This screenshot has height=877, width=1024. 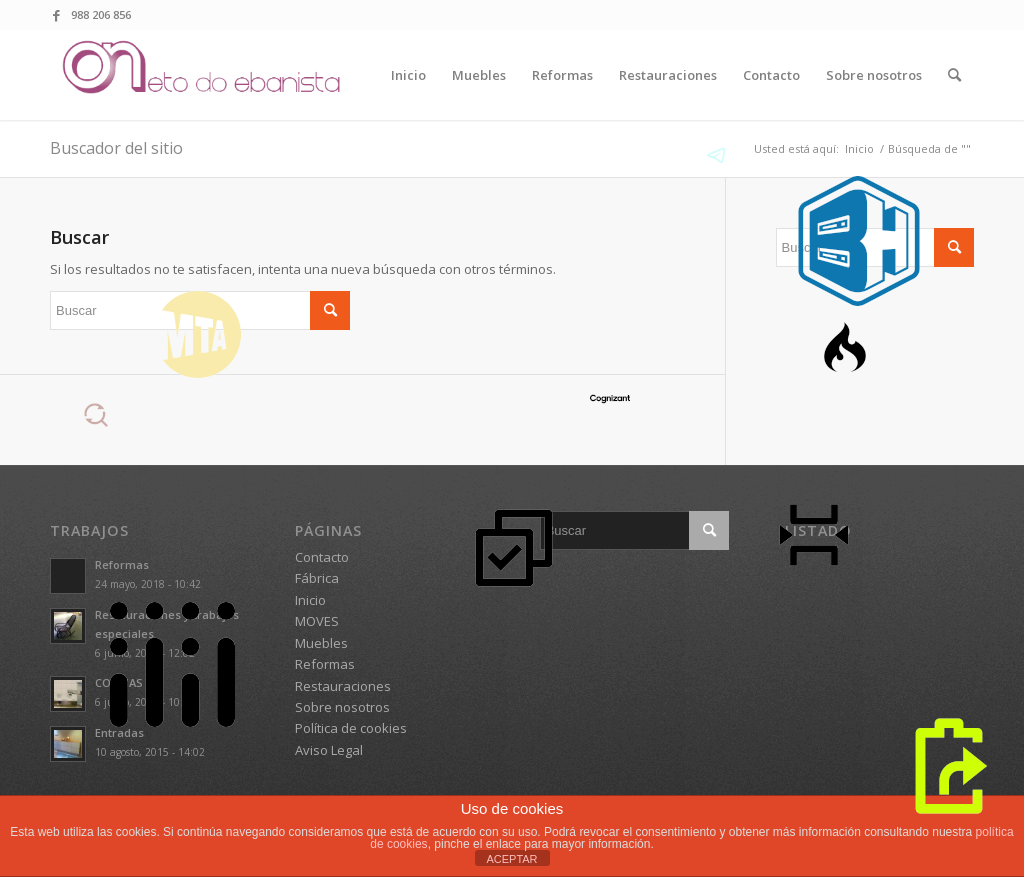 What do you see at coordinates (949, 766) in the screenshot?
I see `share battery power with another device` at bounding box center [949, 766].